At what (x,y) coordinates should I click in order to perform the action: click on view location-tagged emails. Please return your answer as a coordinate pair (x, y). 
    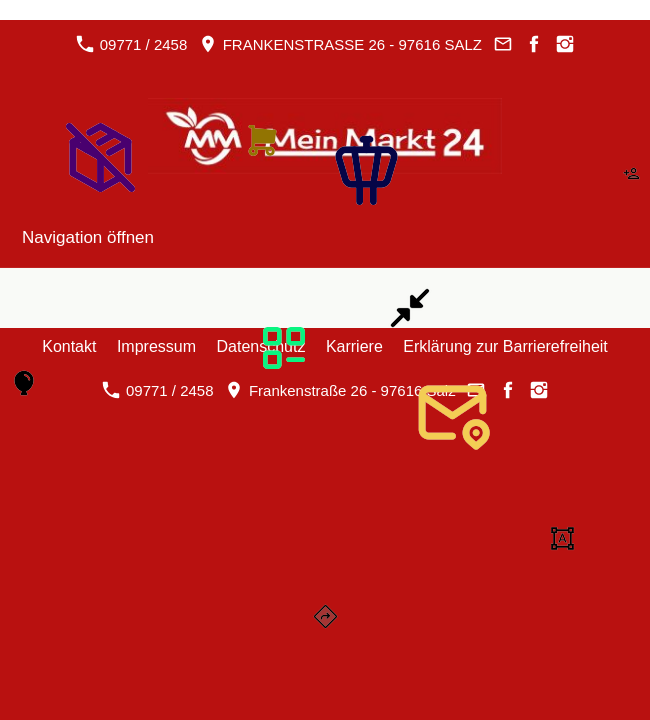
    Looking at the image, I should click on (452, 412).